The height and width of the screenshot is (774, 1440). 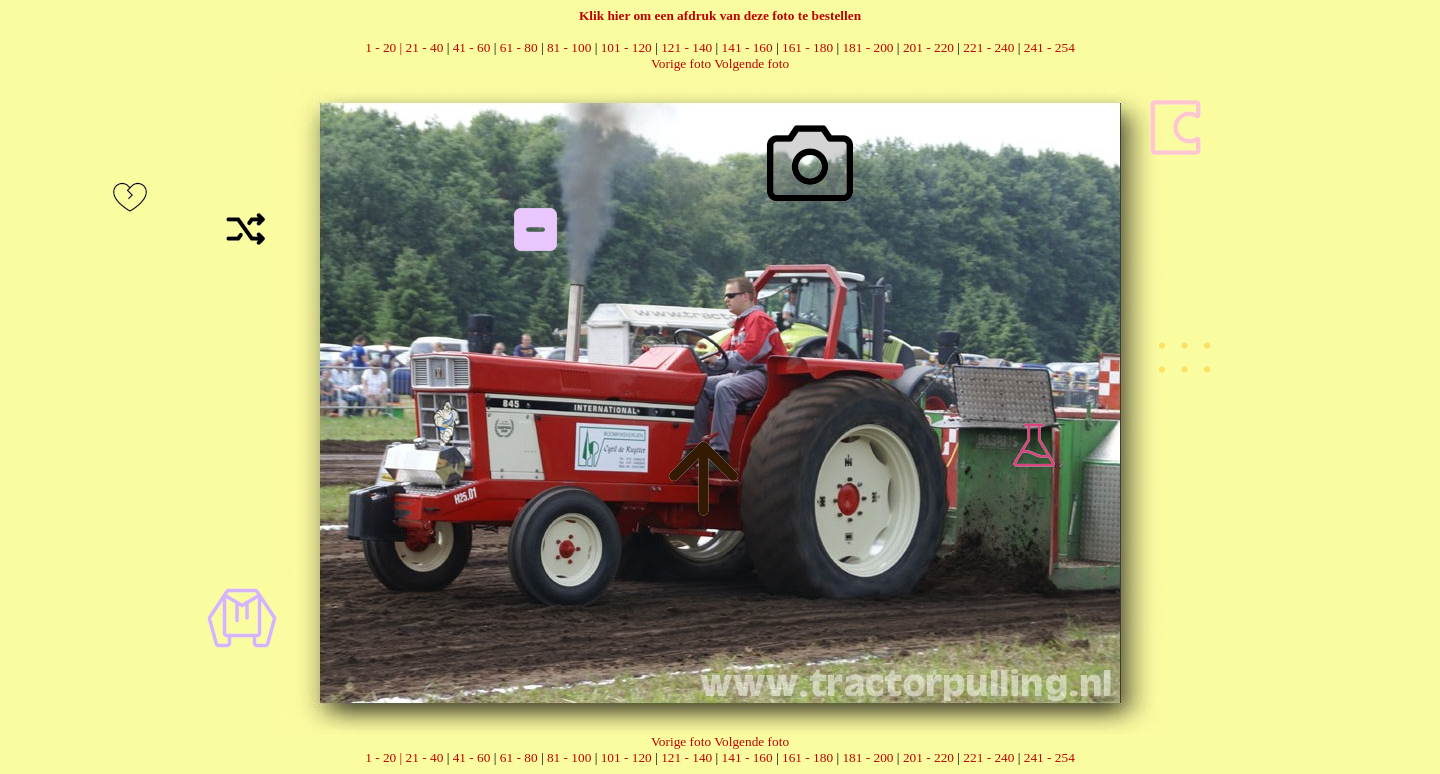 I want to click on unlike or remove from favorites, so click(x=130, y=196).